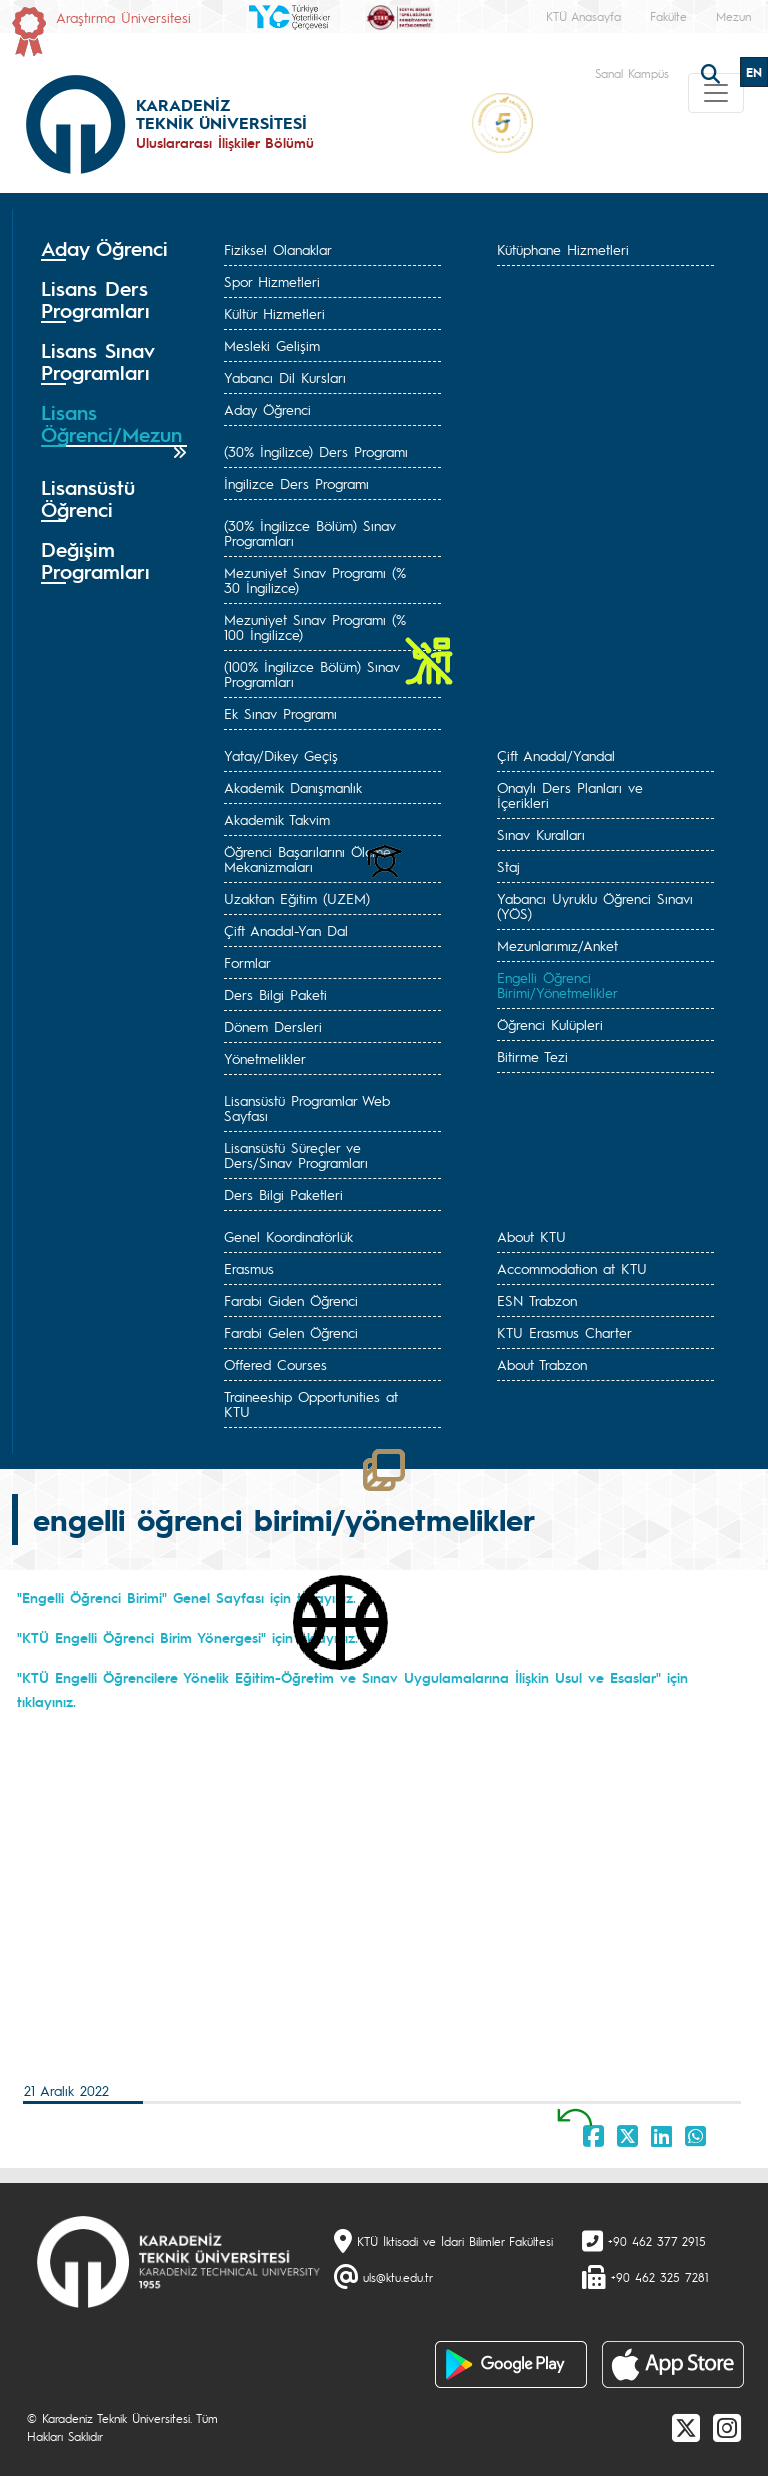 The image size is (768, 2476). Describe the element at coordinates (575, 2116) in the screenshot. I see `undo the last action` at that location.